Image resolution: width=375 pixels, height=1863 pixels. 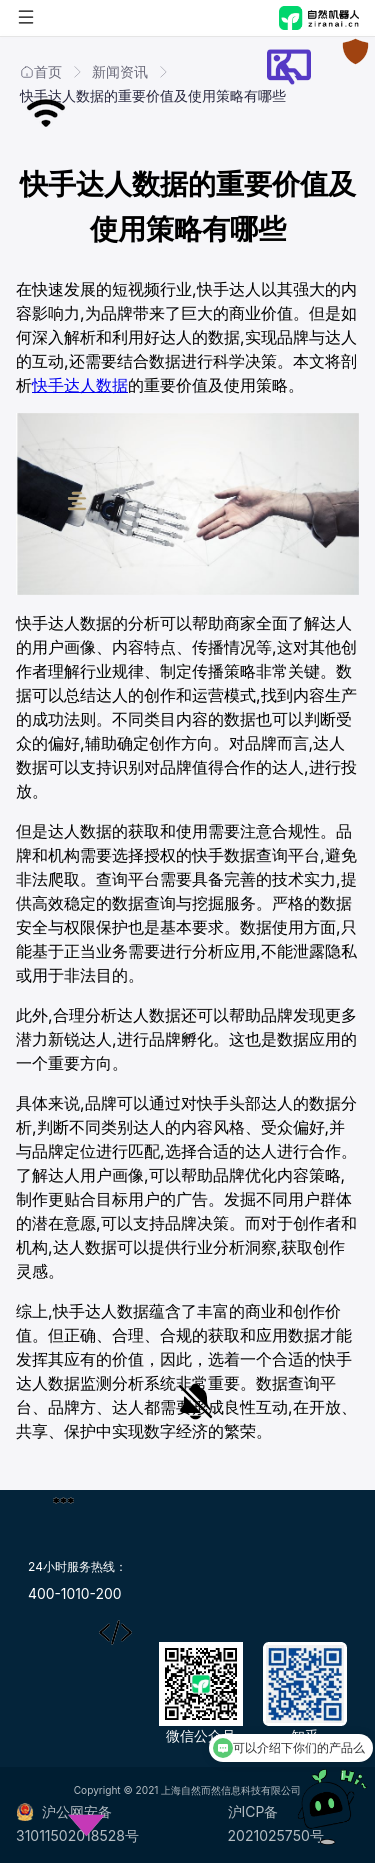 I want to click on enter or manage your password, so click(x=63, y=1500).